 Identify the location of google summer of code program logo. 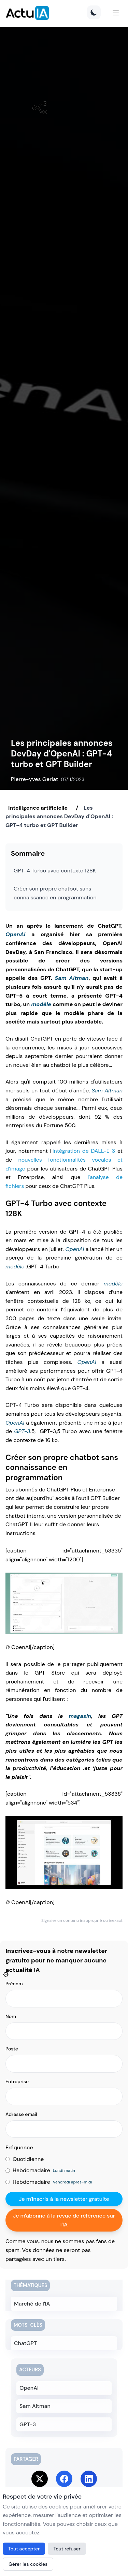
(6, 1974).